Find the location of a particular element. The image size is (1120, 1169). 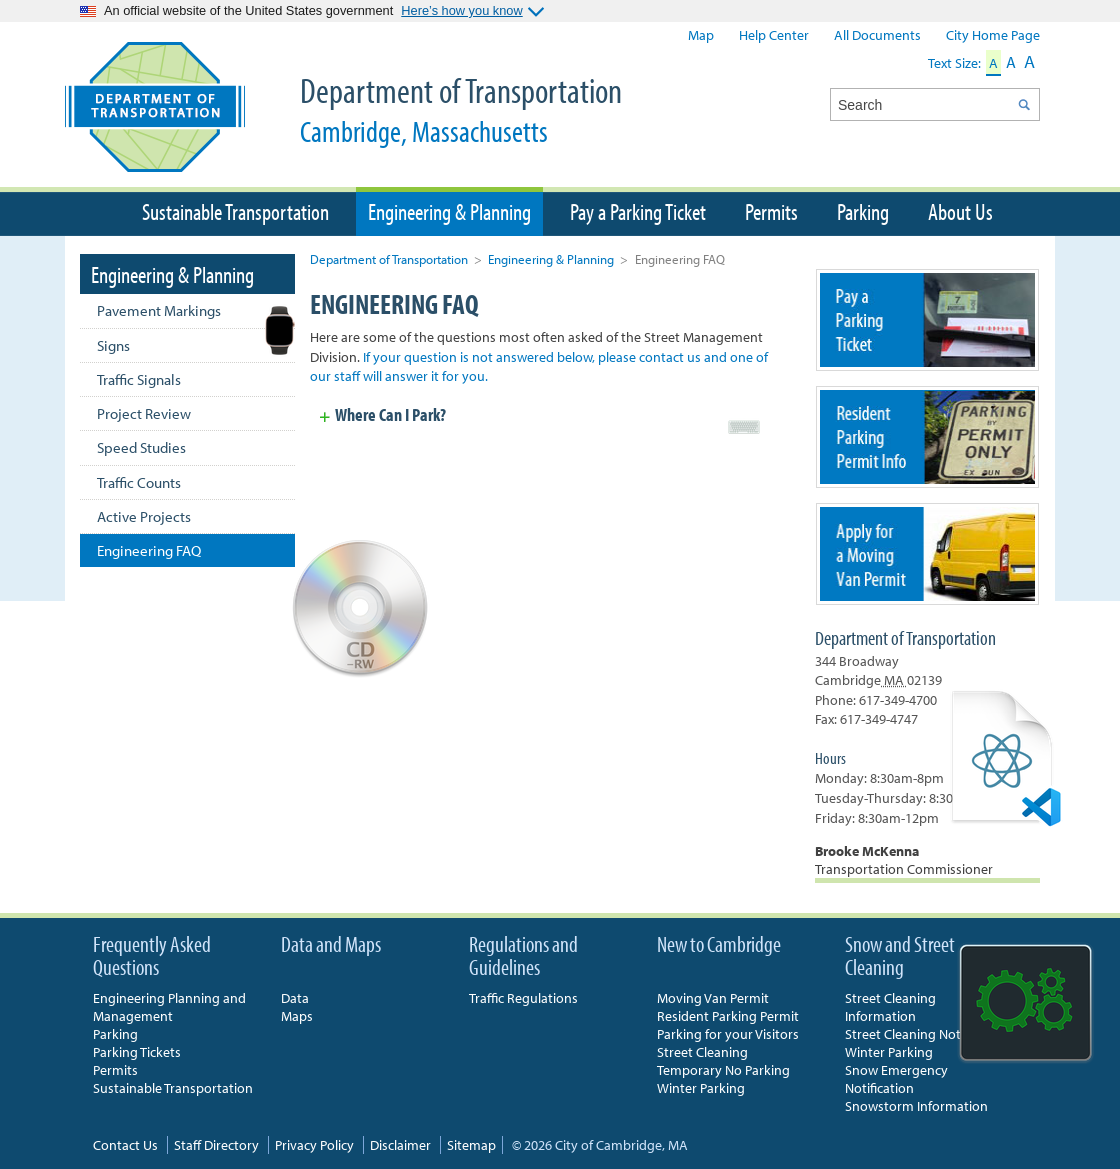

run an iTerm2 automation script is located at coordinates (1025, 1002).